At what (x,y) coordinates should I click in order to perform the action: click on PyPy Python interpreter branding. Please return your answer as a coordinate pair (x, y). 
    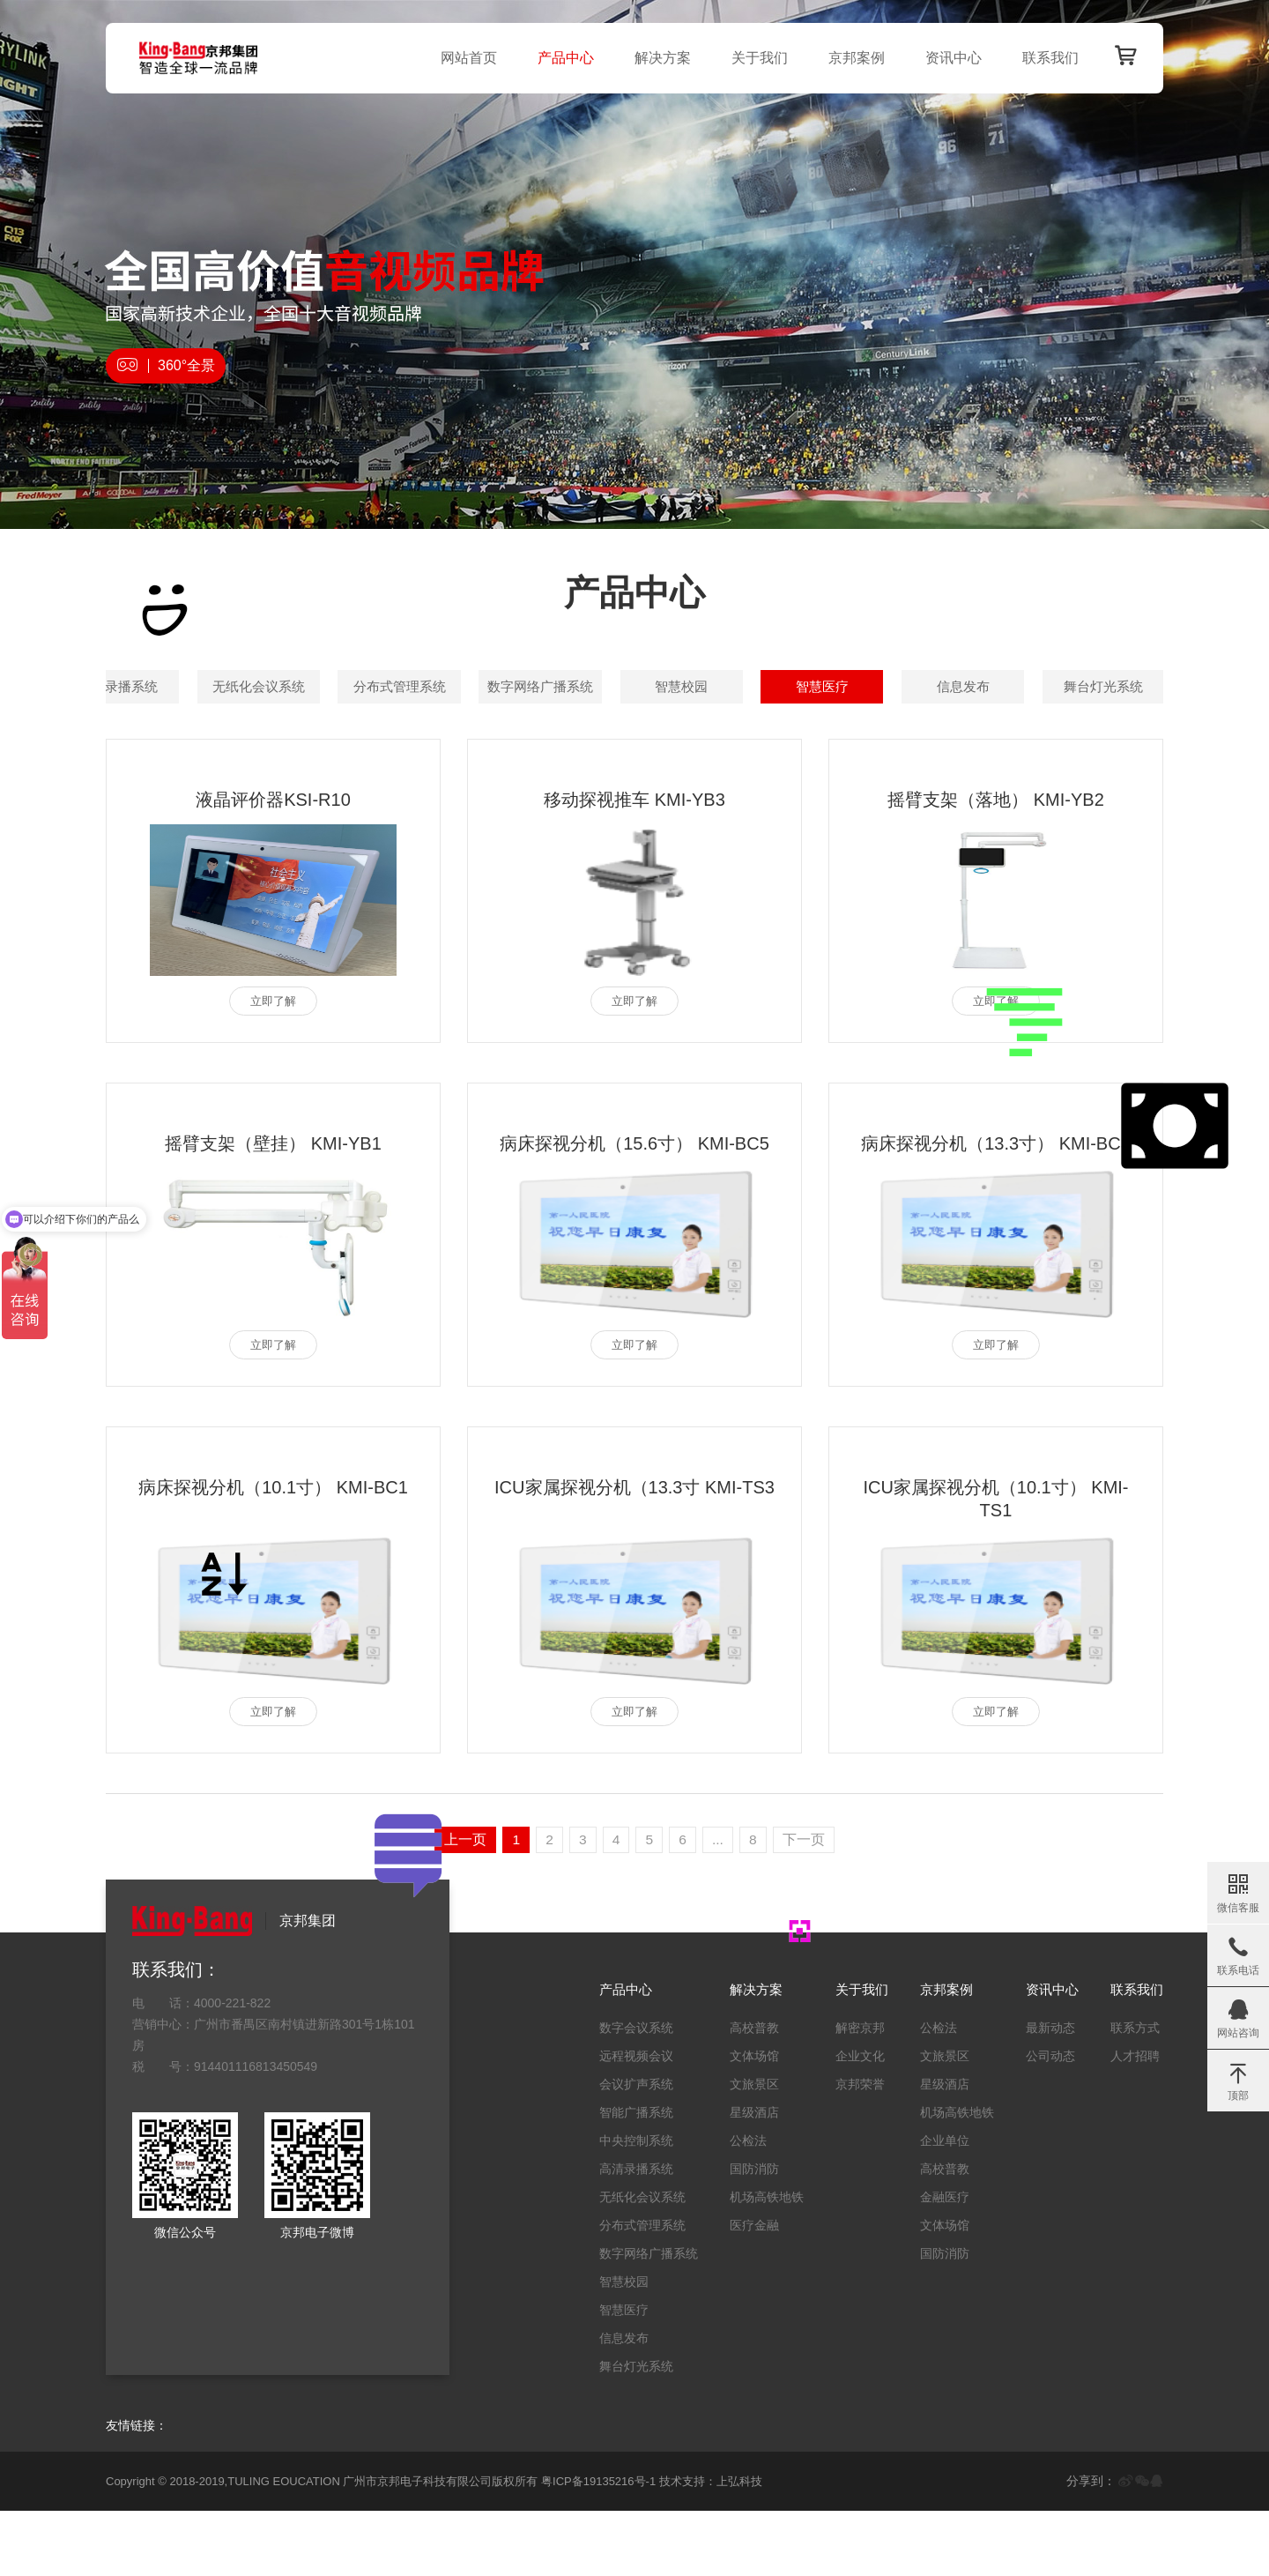
    Looking at the image, I should click on (31, 1254).